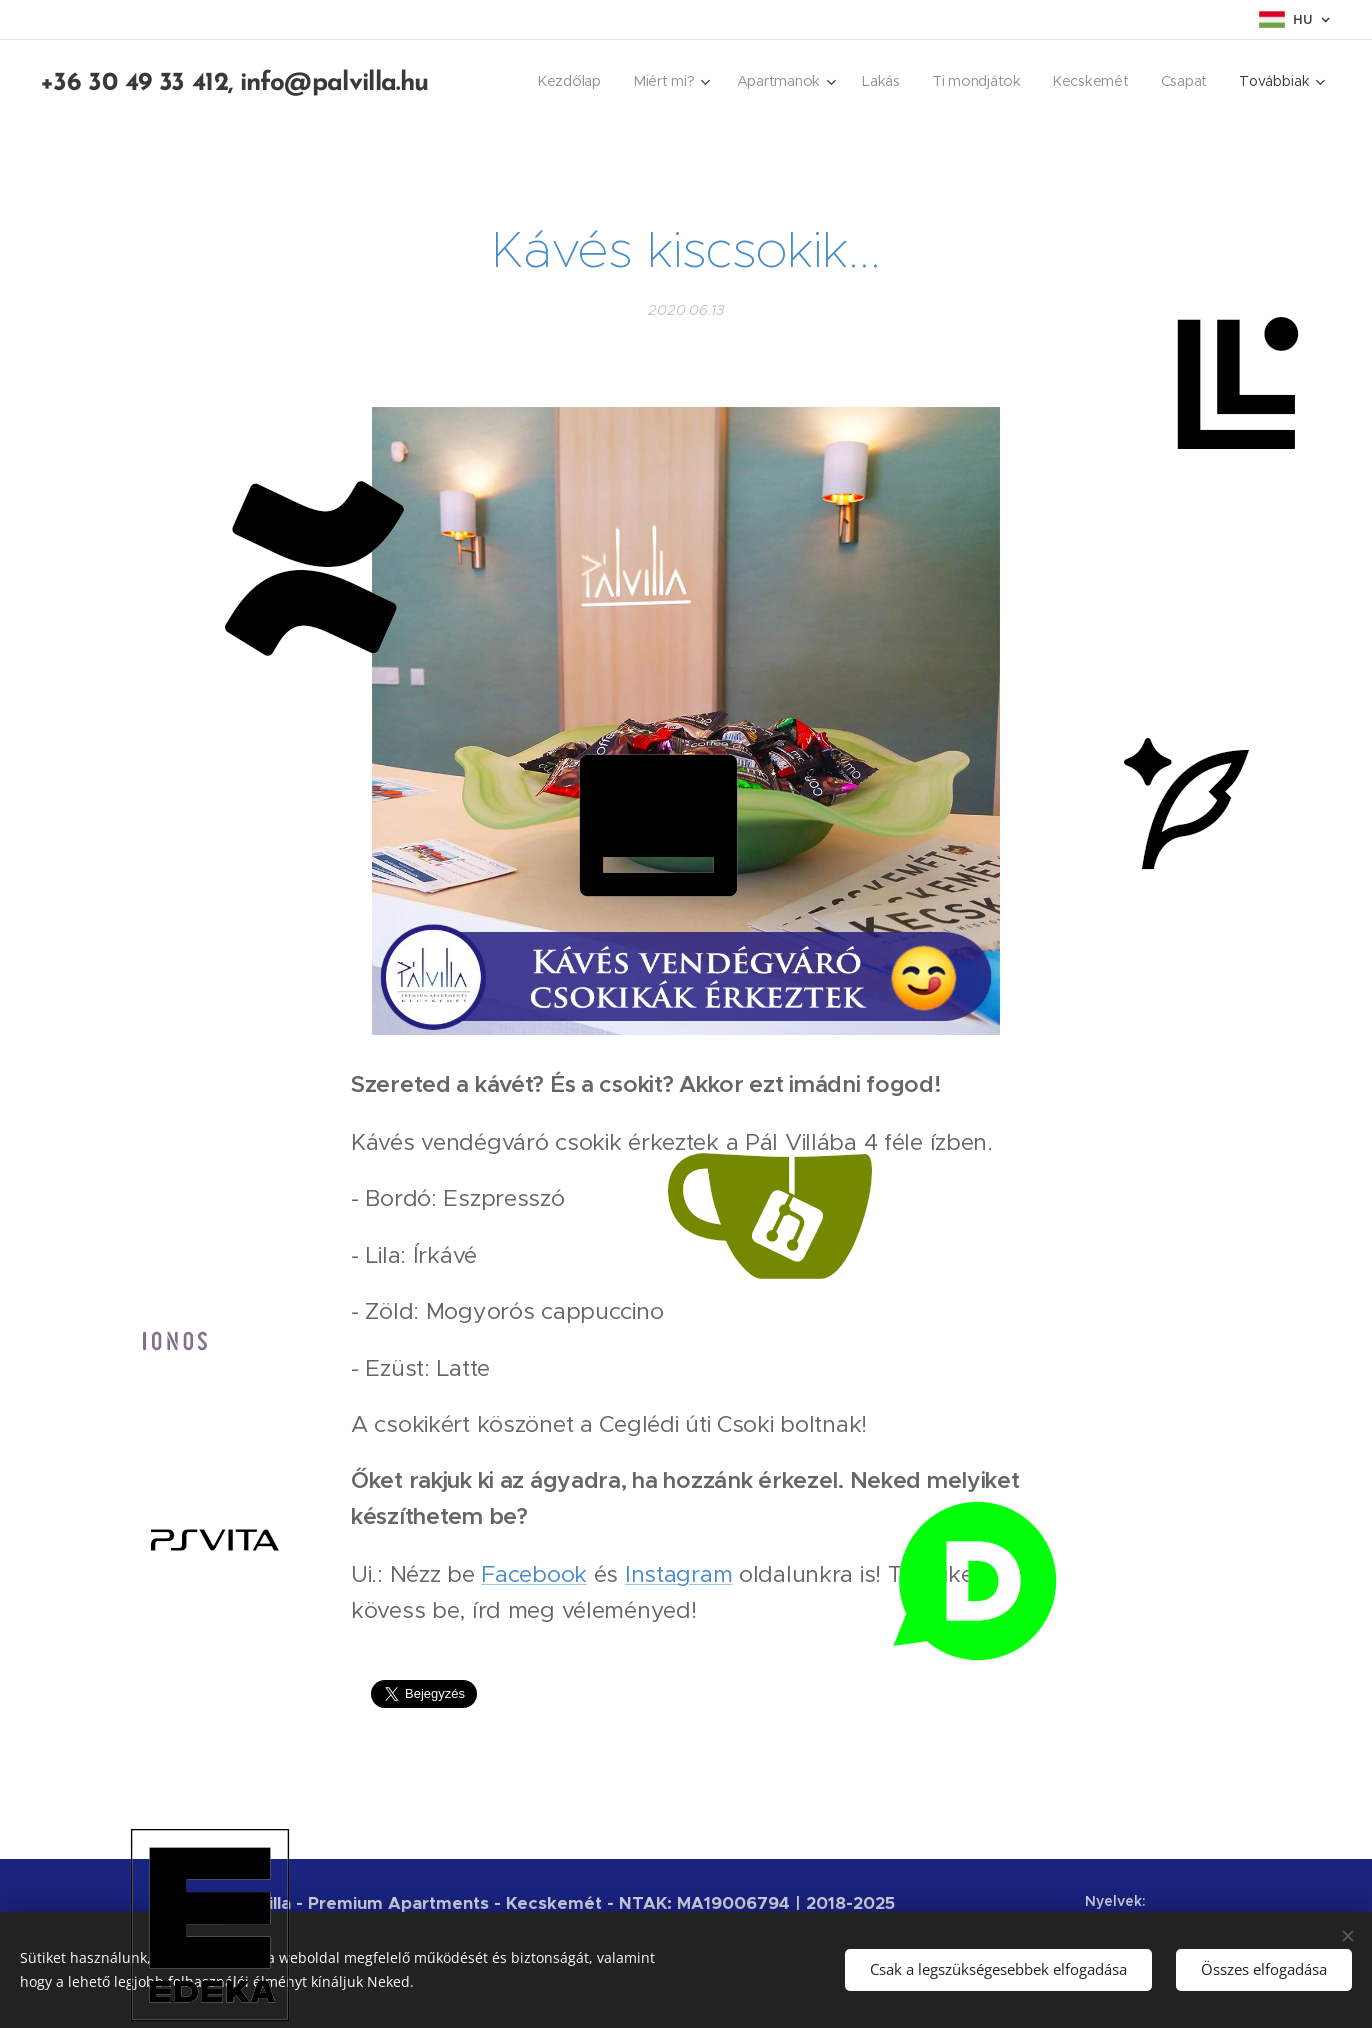  I want to click on open gitea git repository, so click(770, 1216).